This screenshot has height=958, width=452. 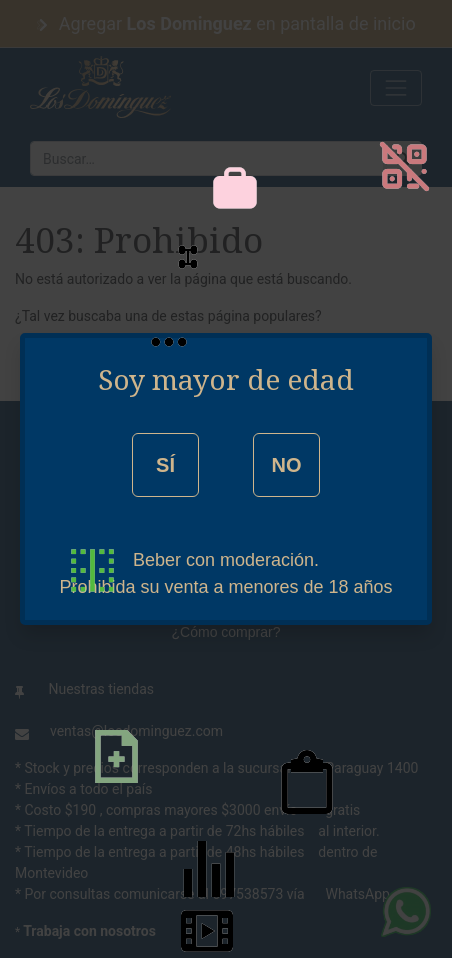 I want to click on QR code scanning is disabled, so click(x=404, y=166).